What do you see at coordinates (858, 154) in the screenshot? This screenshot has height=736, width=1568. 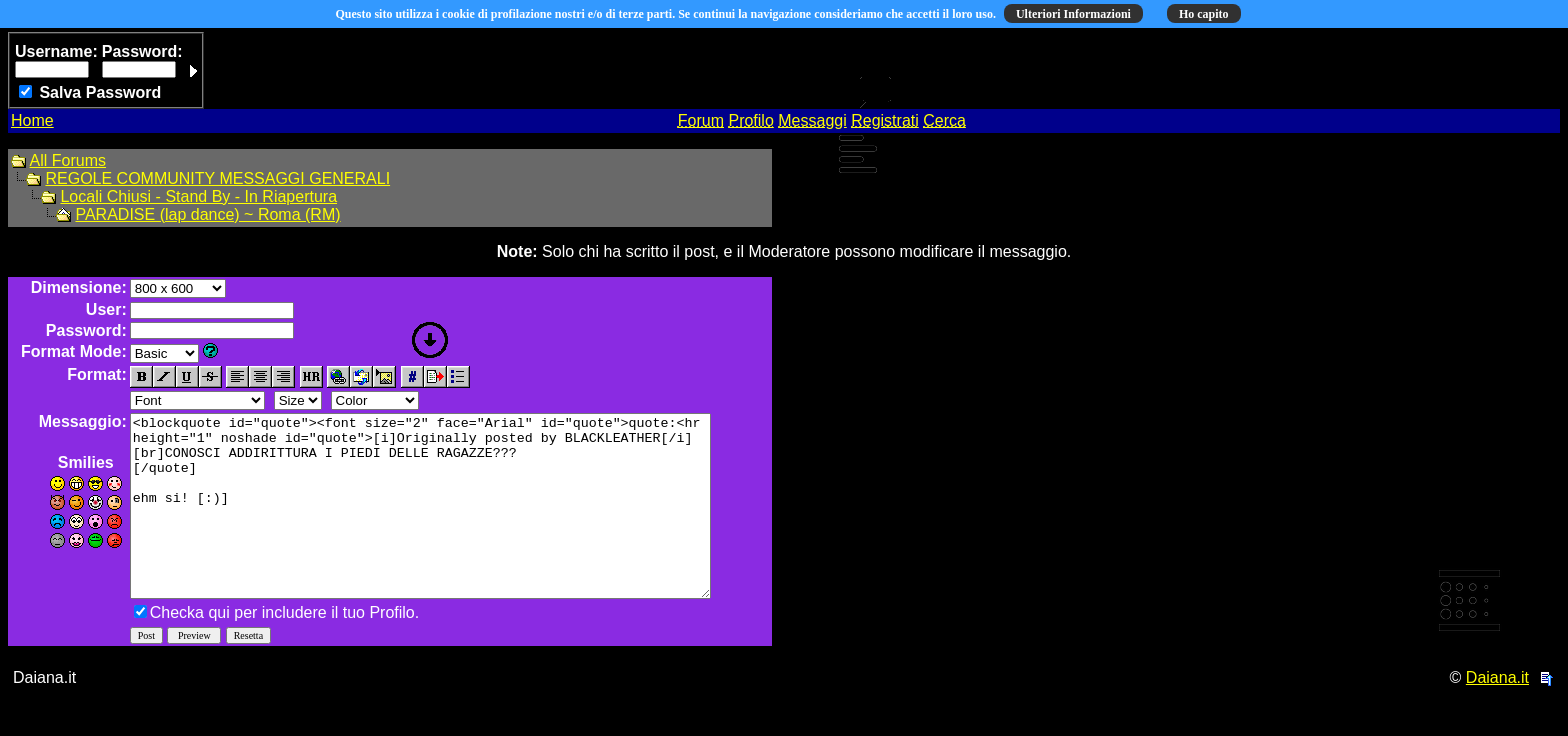 I see `align text to the left` at bounding box center [858, 154].